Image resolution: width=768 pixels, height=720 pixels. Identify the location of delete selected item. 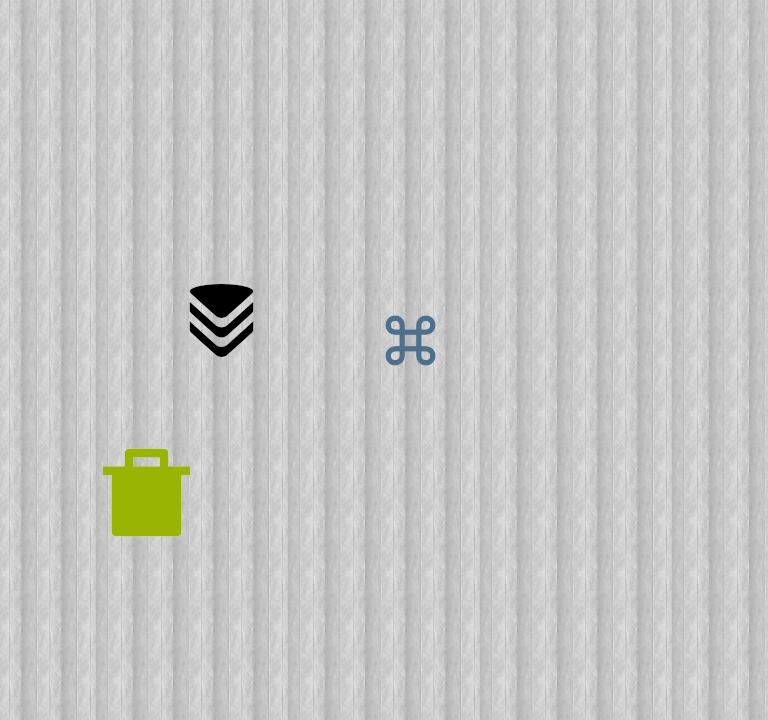
(146, 492).